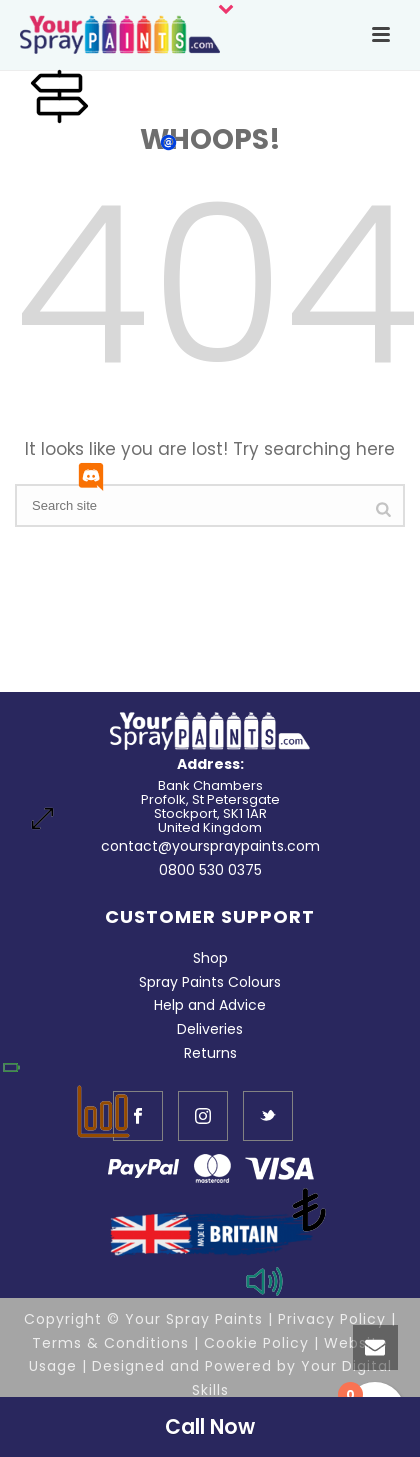 The height and width of the screenshot is (1457, 420). What do you see at coordinates (59, 96) in the screenshot?
I see `navigate to directions or wayfinding options` at bounding box center [59, 96].